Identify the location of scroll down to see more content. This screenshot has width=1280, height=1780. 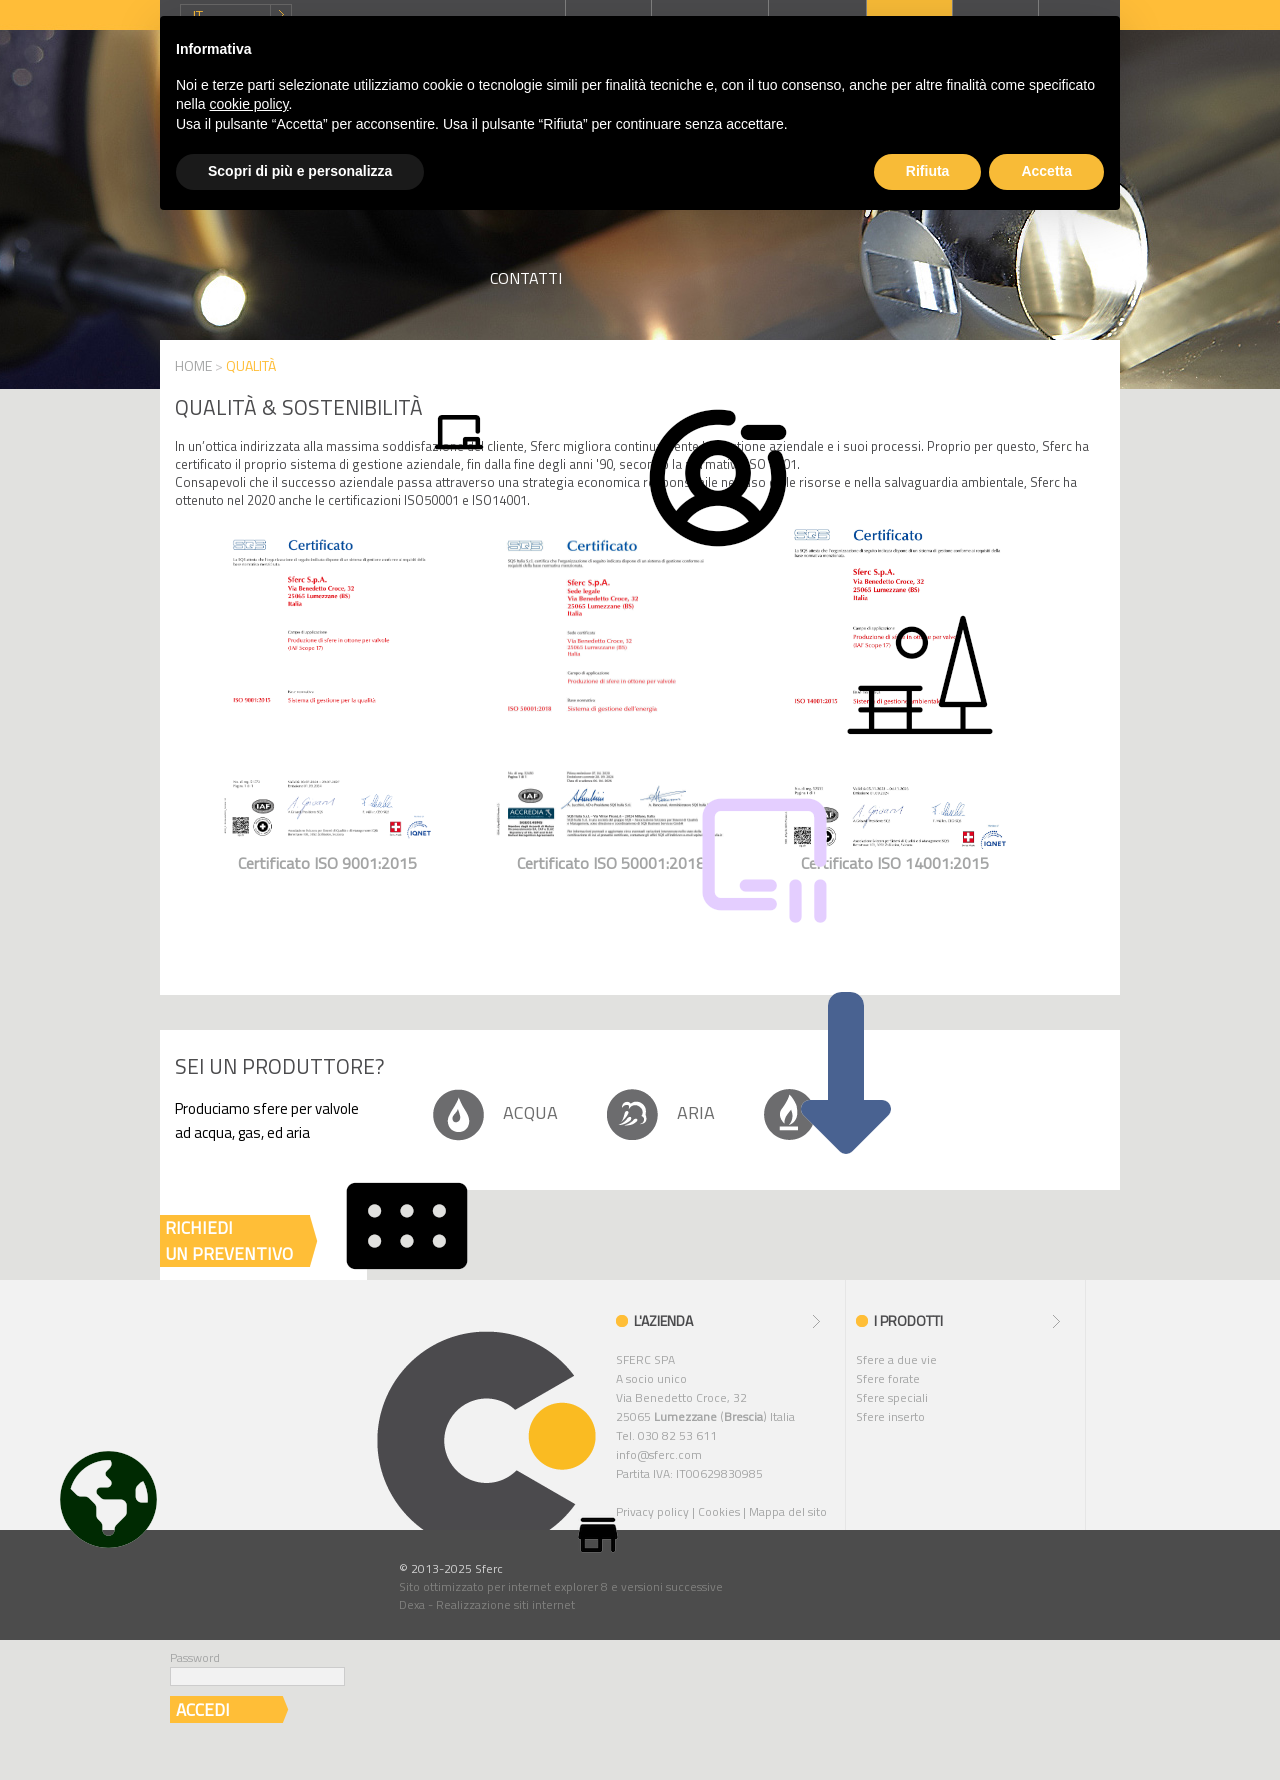
(846, 1073).